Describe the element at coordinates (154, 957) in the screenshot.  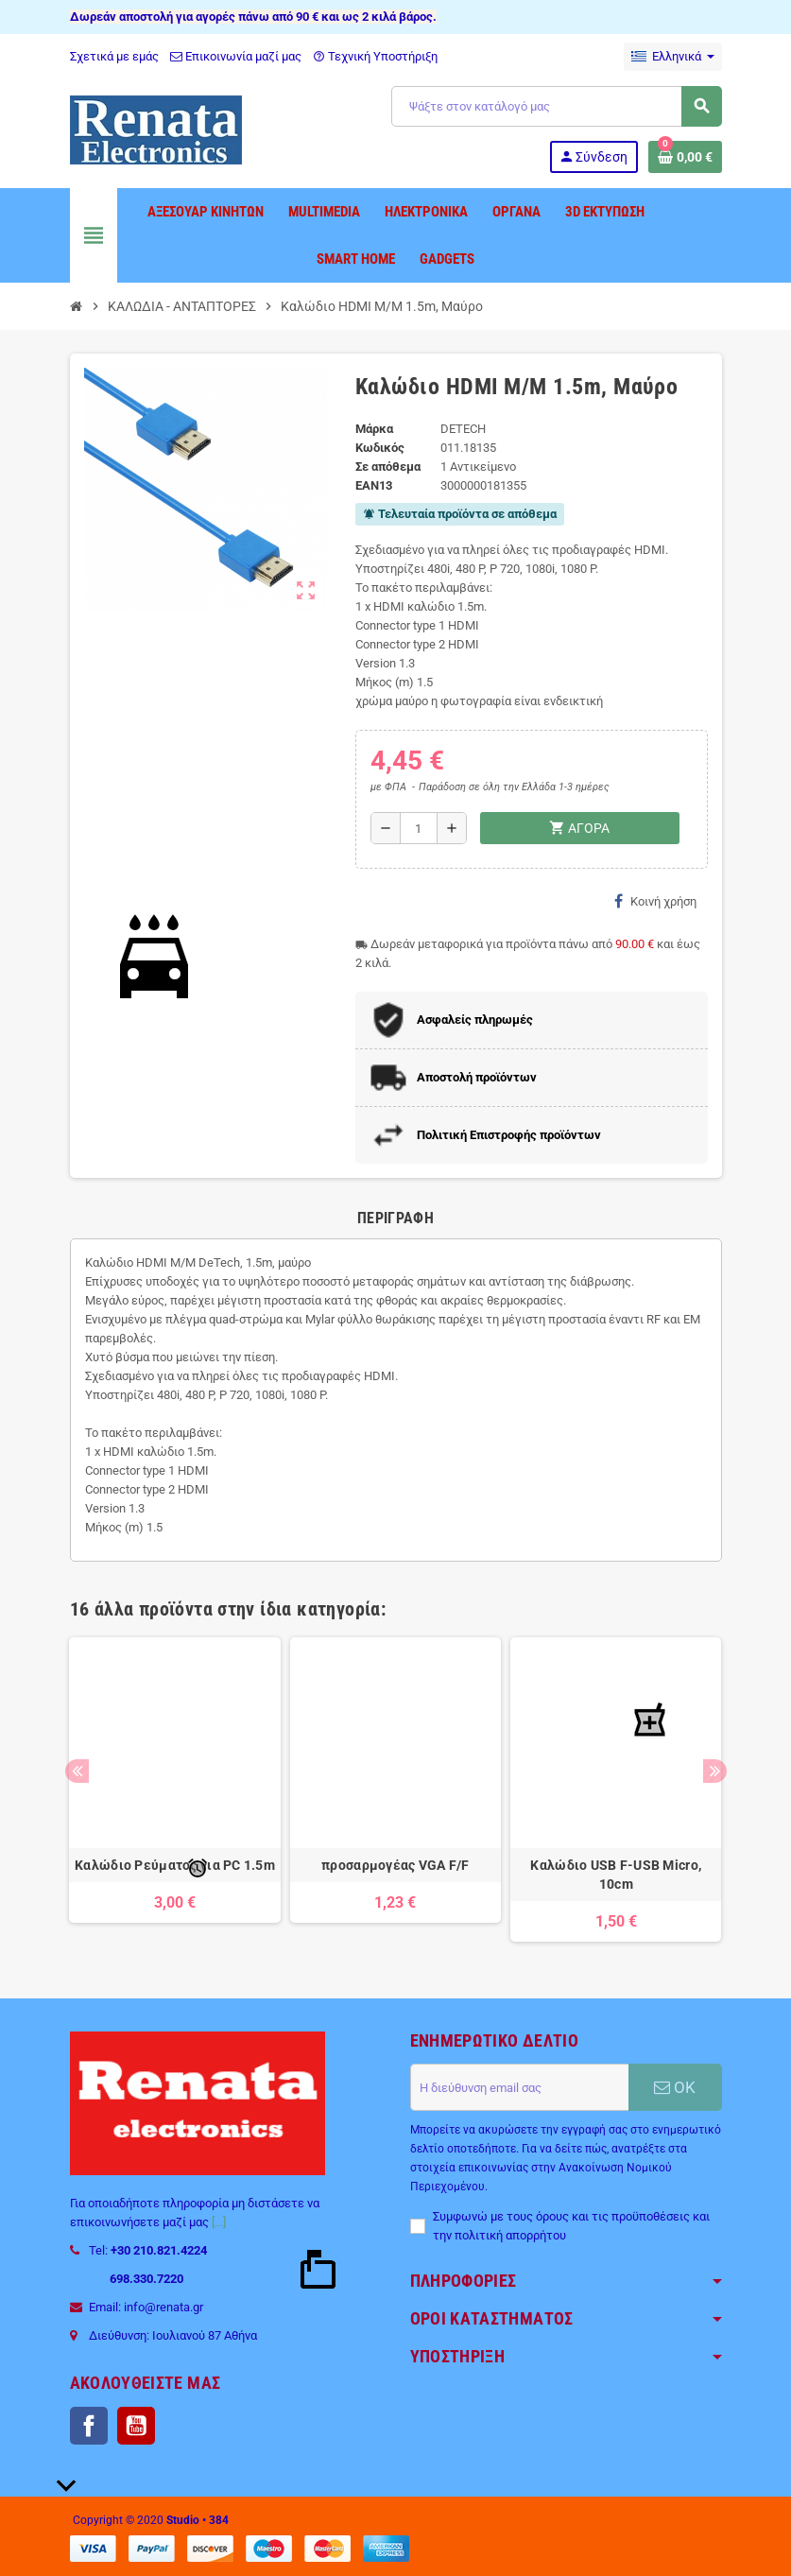
I see `find nearby car wash locations` at that location.